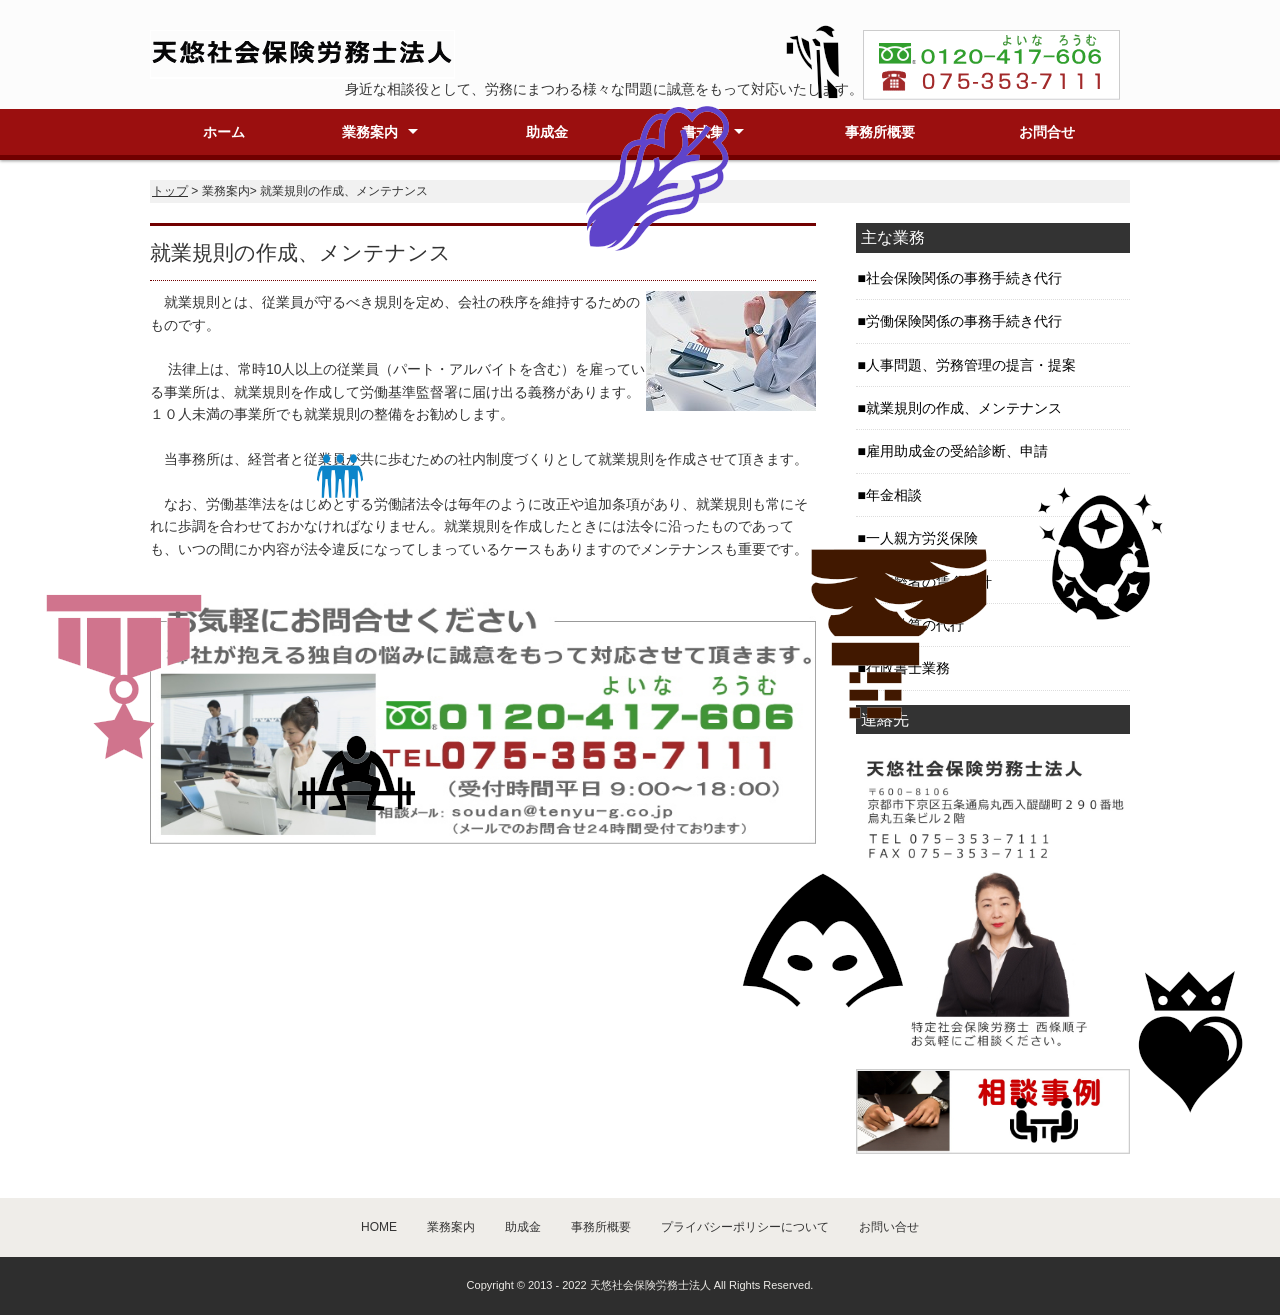  I want to click on select hooded character or rogue class, so click(822, 948).